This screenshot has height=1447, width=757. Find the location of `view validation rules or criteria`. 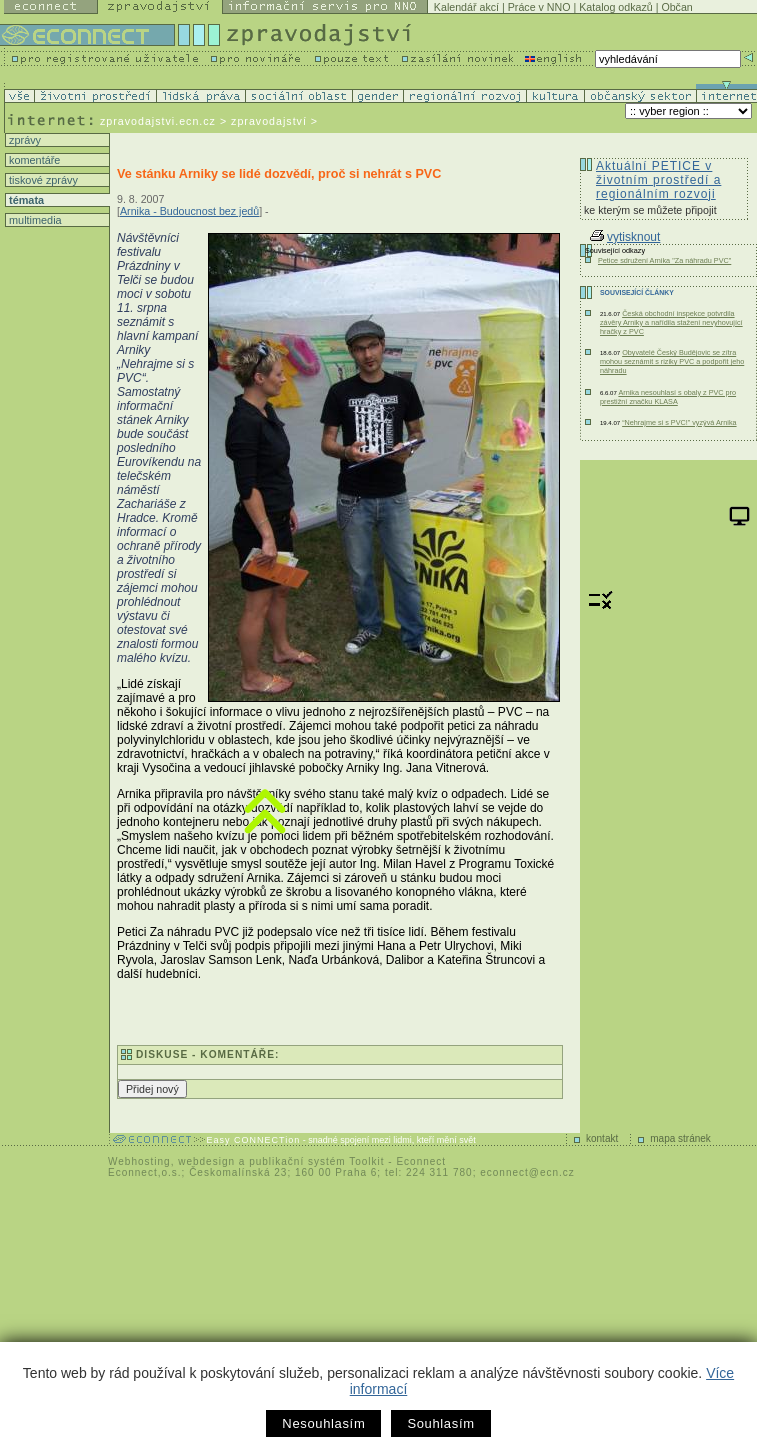

view validation rules or criteria is located at coordinates (601, 600).